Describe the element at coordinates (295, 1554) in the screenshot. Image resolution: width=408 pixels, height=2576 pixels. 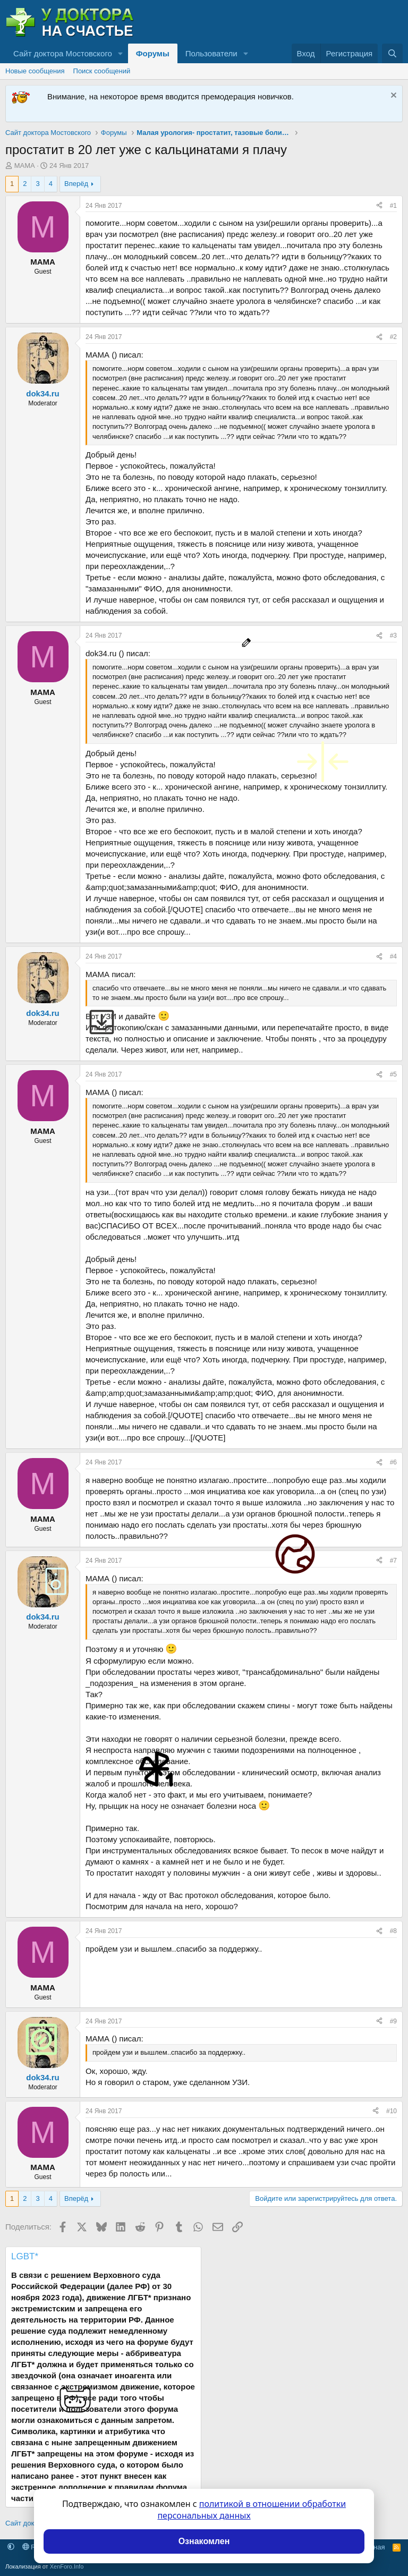
I see `switch to eastern hemisphere region` at that location.